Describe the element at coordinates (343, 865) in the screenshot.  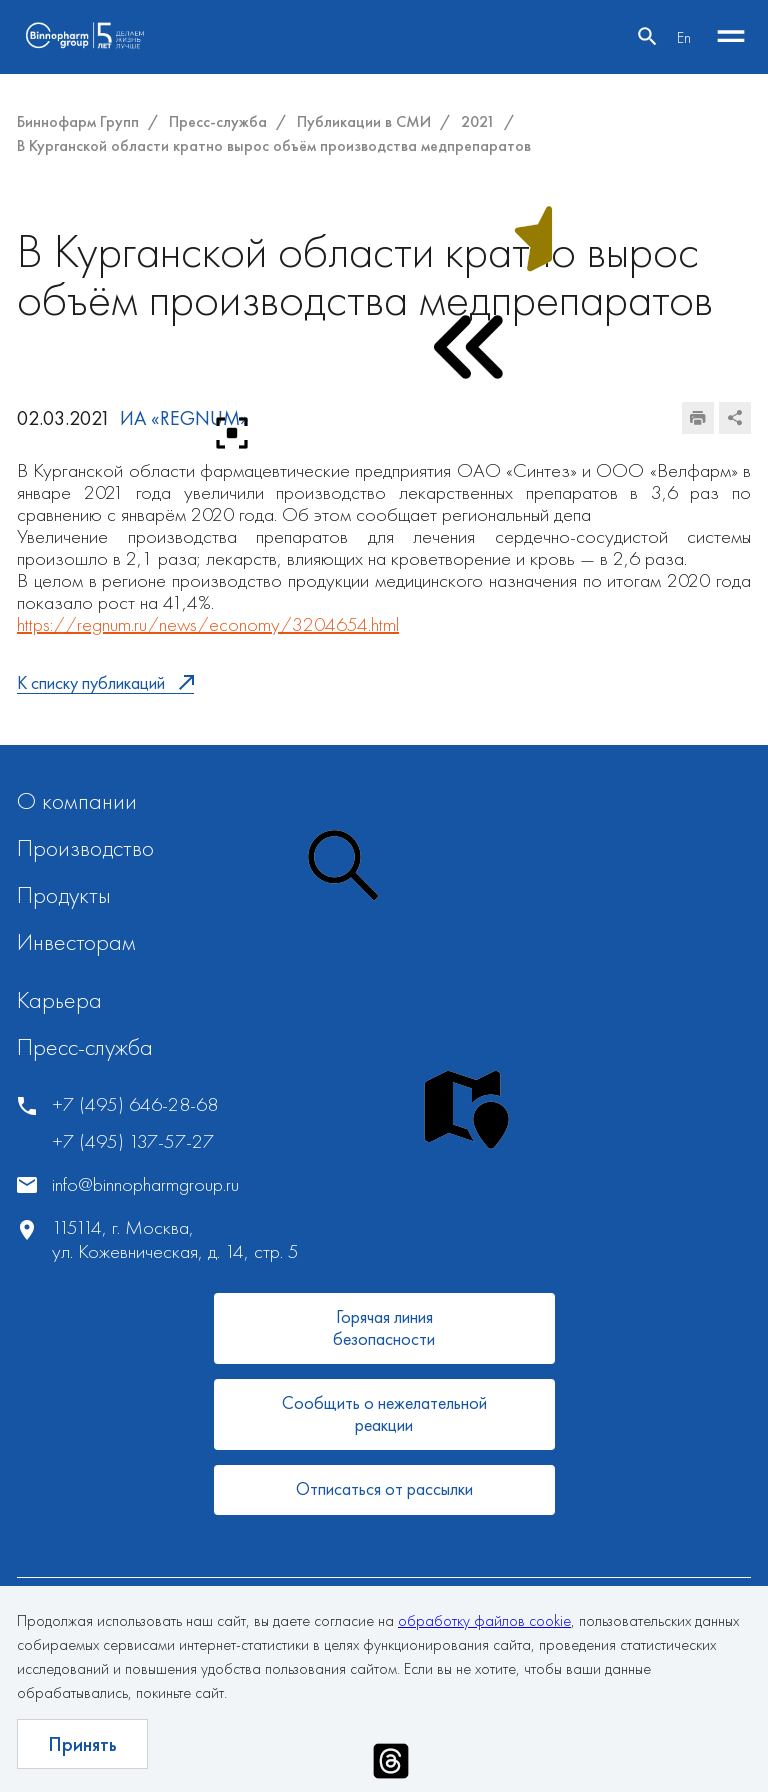
I see `sistrix SEO tool logo` at that location.